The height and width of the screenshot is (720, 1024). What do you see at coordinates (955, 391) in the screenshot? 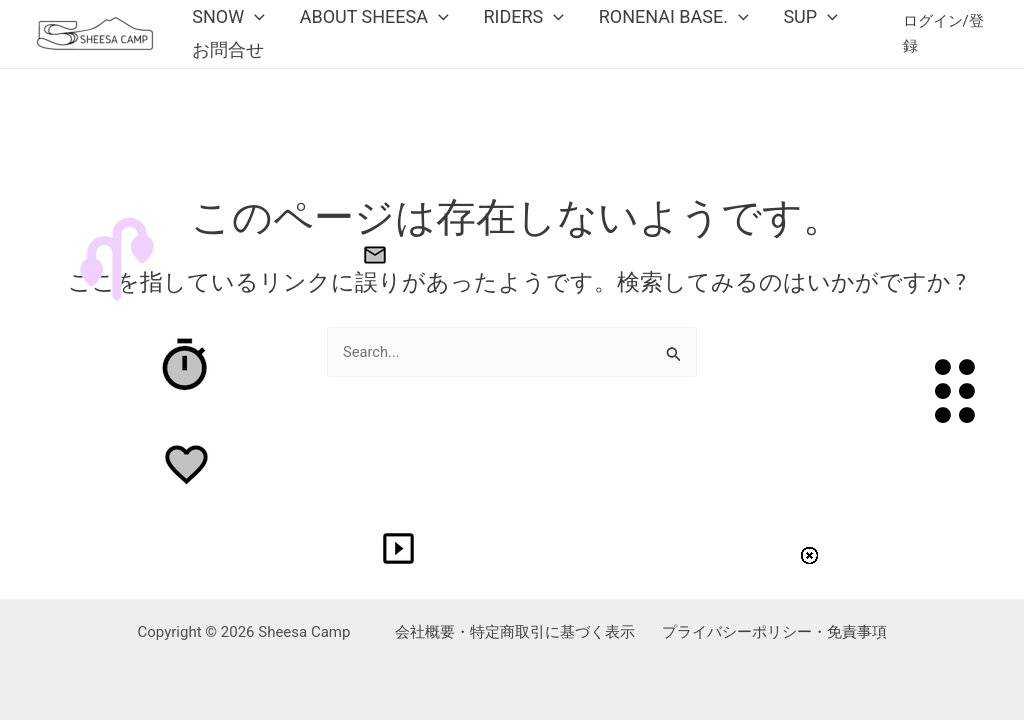
I see `drag to reorder this item` at bounding box center [955, 391].